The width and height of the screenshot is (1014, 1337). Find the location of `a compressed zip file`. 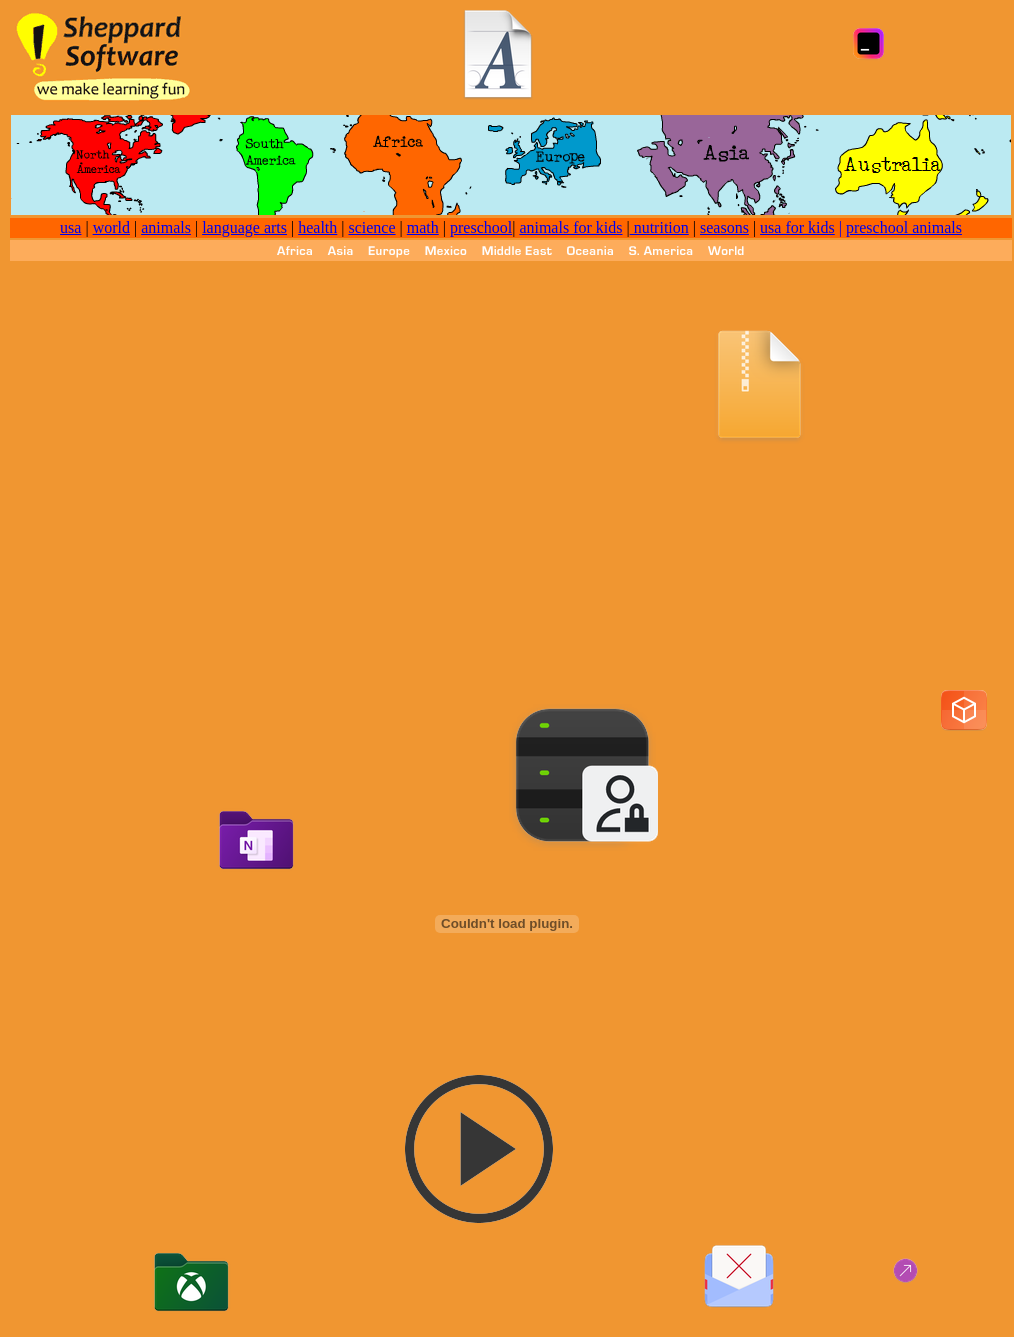

a compressed zip file is located at coordinates (759, 386).